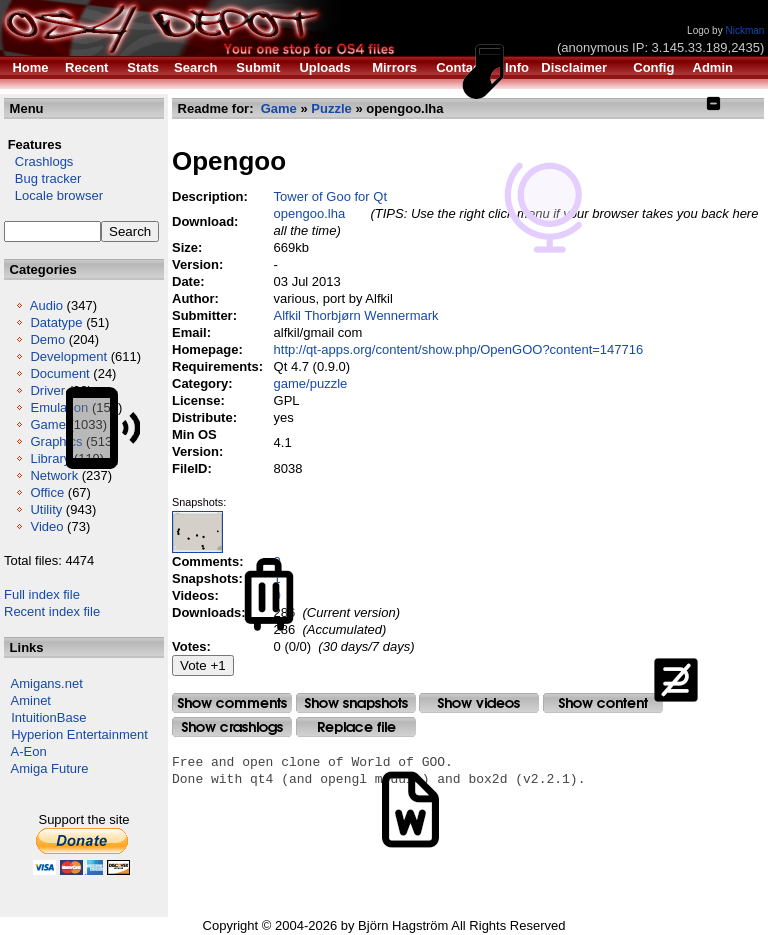  What do you see at coordinates (546, 204) in the screenshot?
I see `access global or international settings` at bounding box center [546, 204].